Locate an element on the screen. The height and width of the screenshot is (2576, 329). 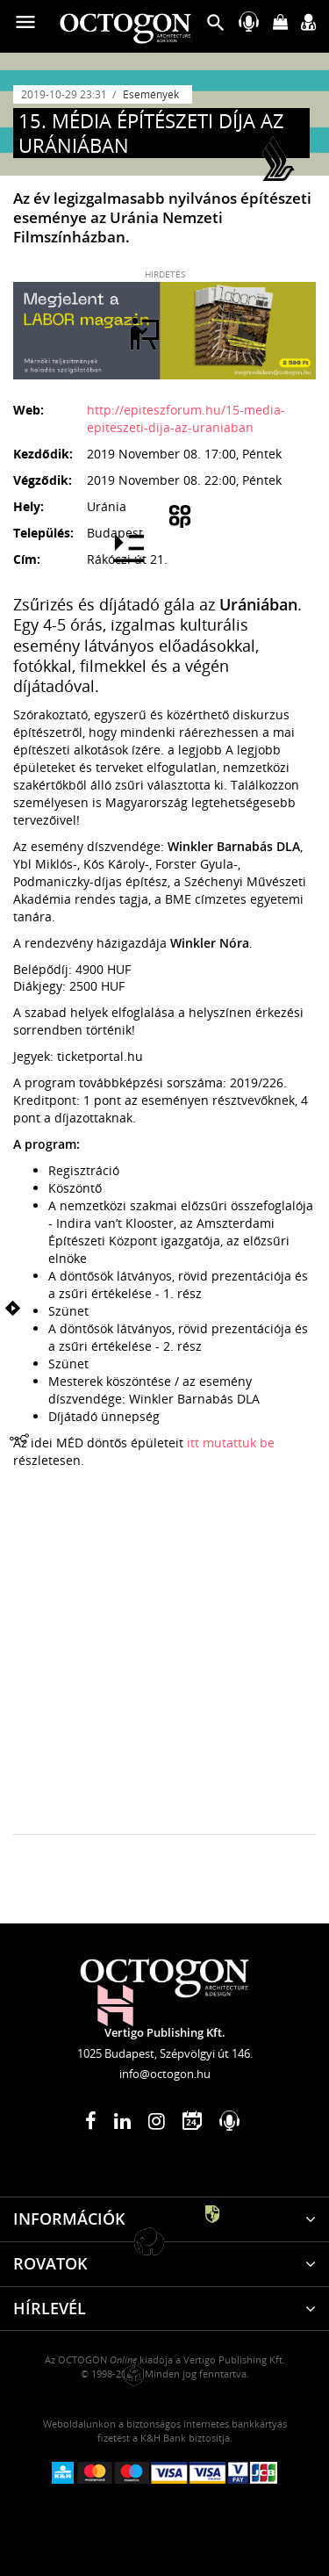
open n8n workflow automation platform is located at coordinates (19, 1439).